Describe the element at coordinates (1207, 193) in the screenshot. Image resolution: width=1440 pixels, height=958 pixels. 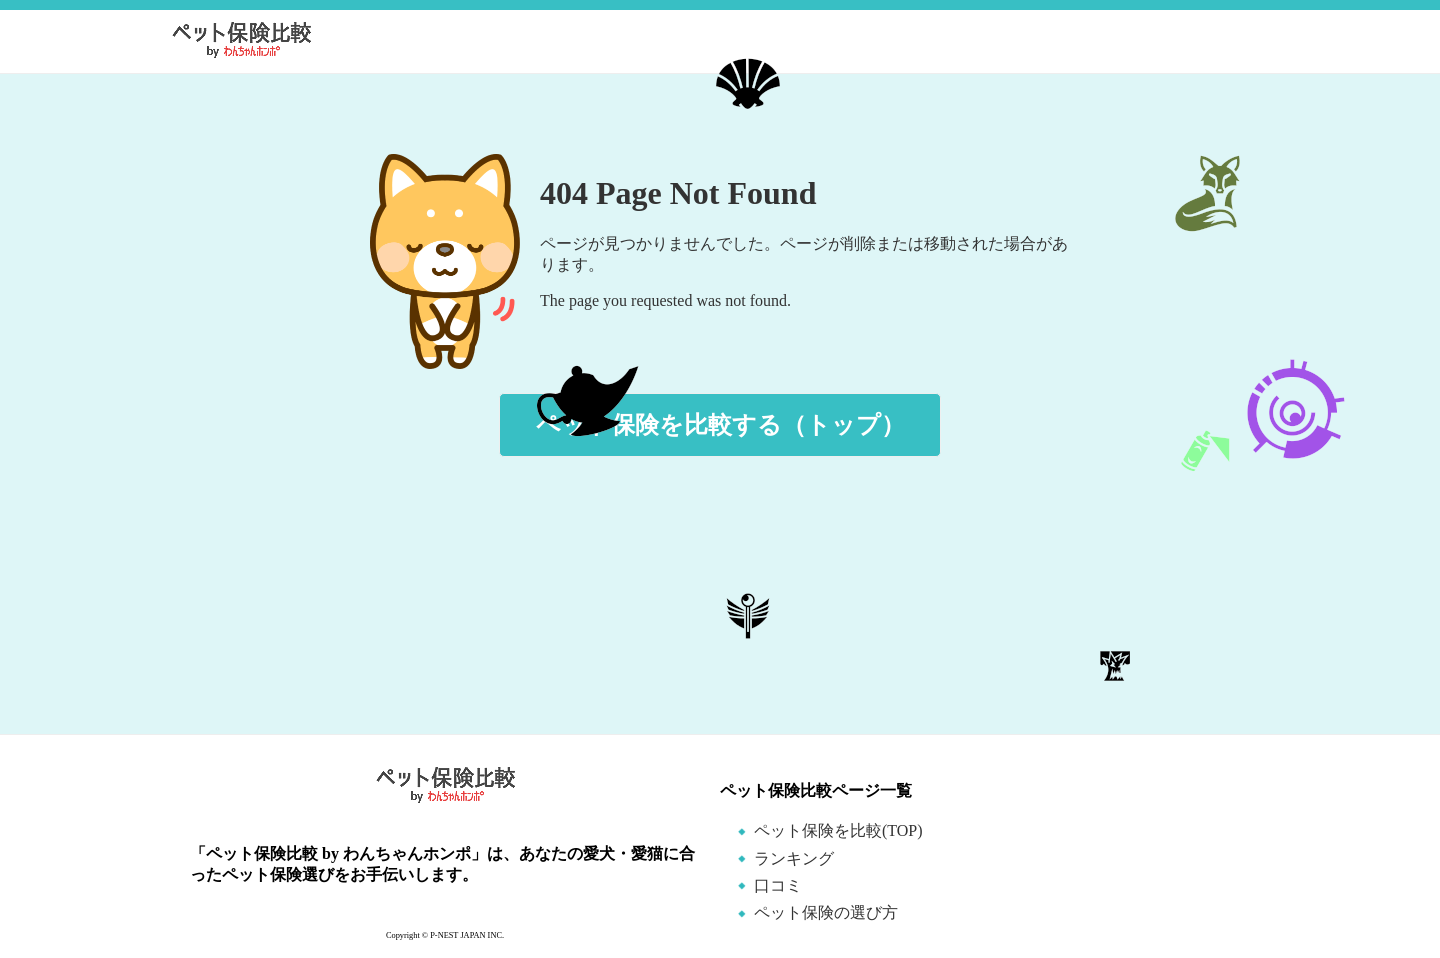
I see `fox character or avatar icon` at that location.